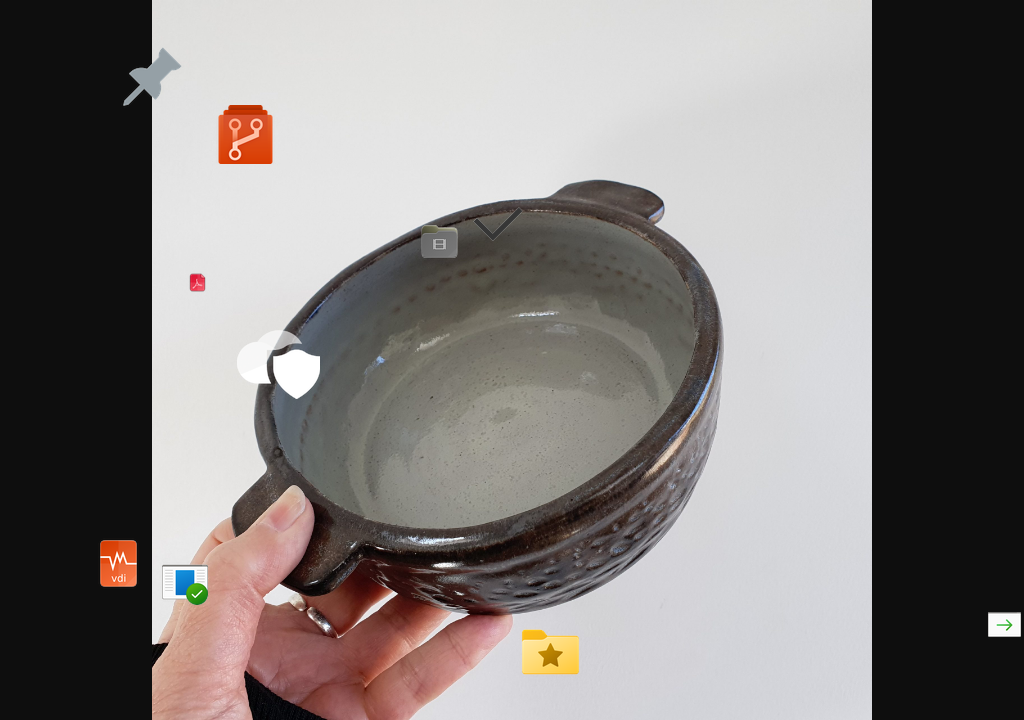  I want to click on mark a task as complete, so click(498, 225).